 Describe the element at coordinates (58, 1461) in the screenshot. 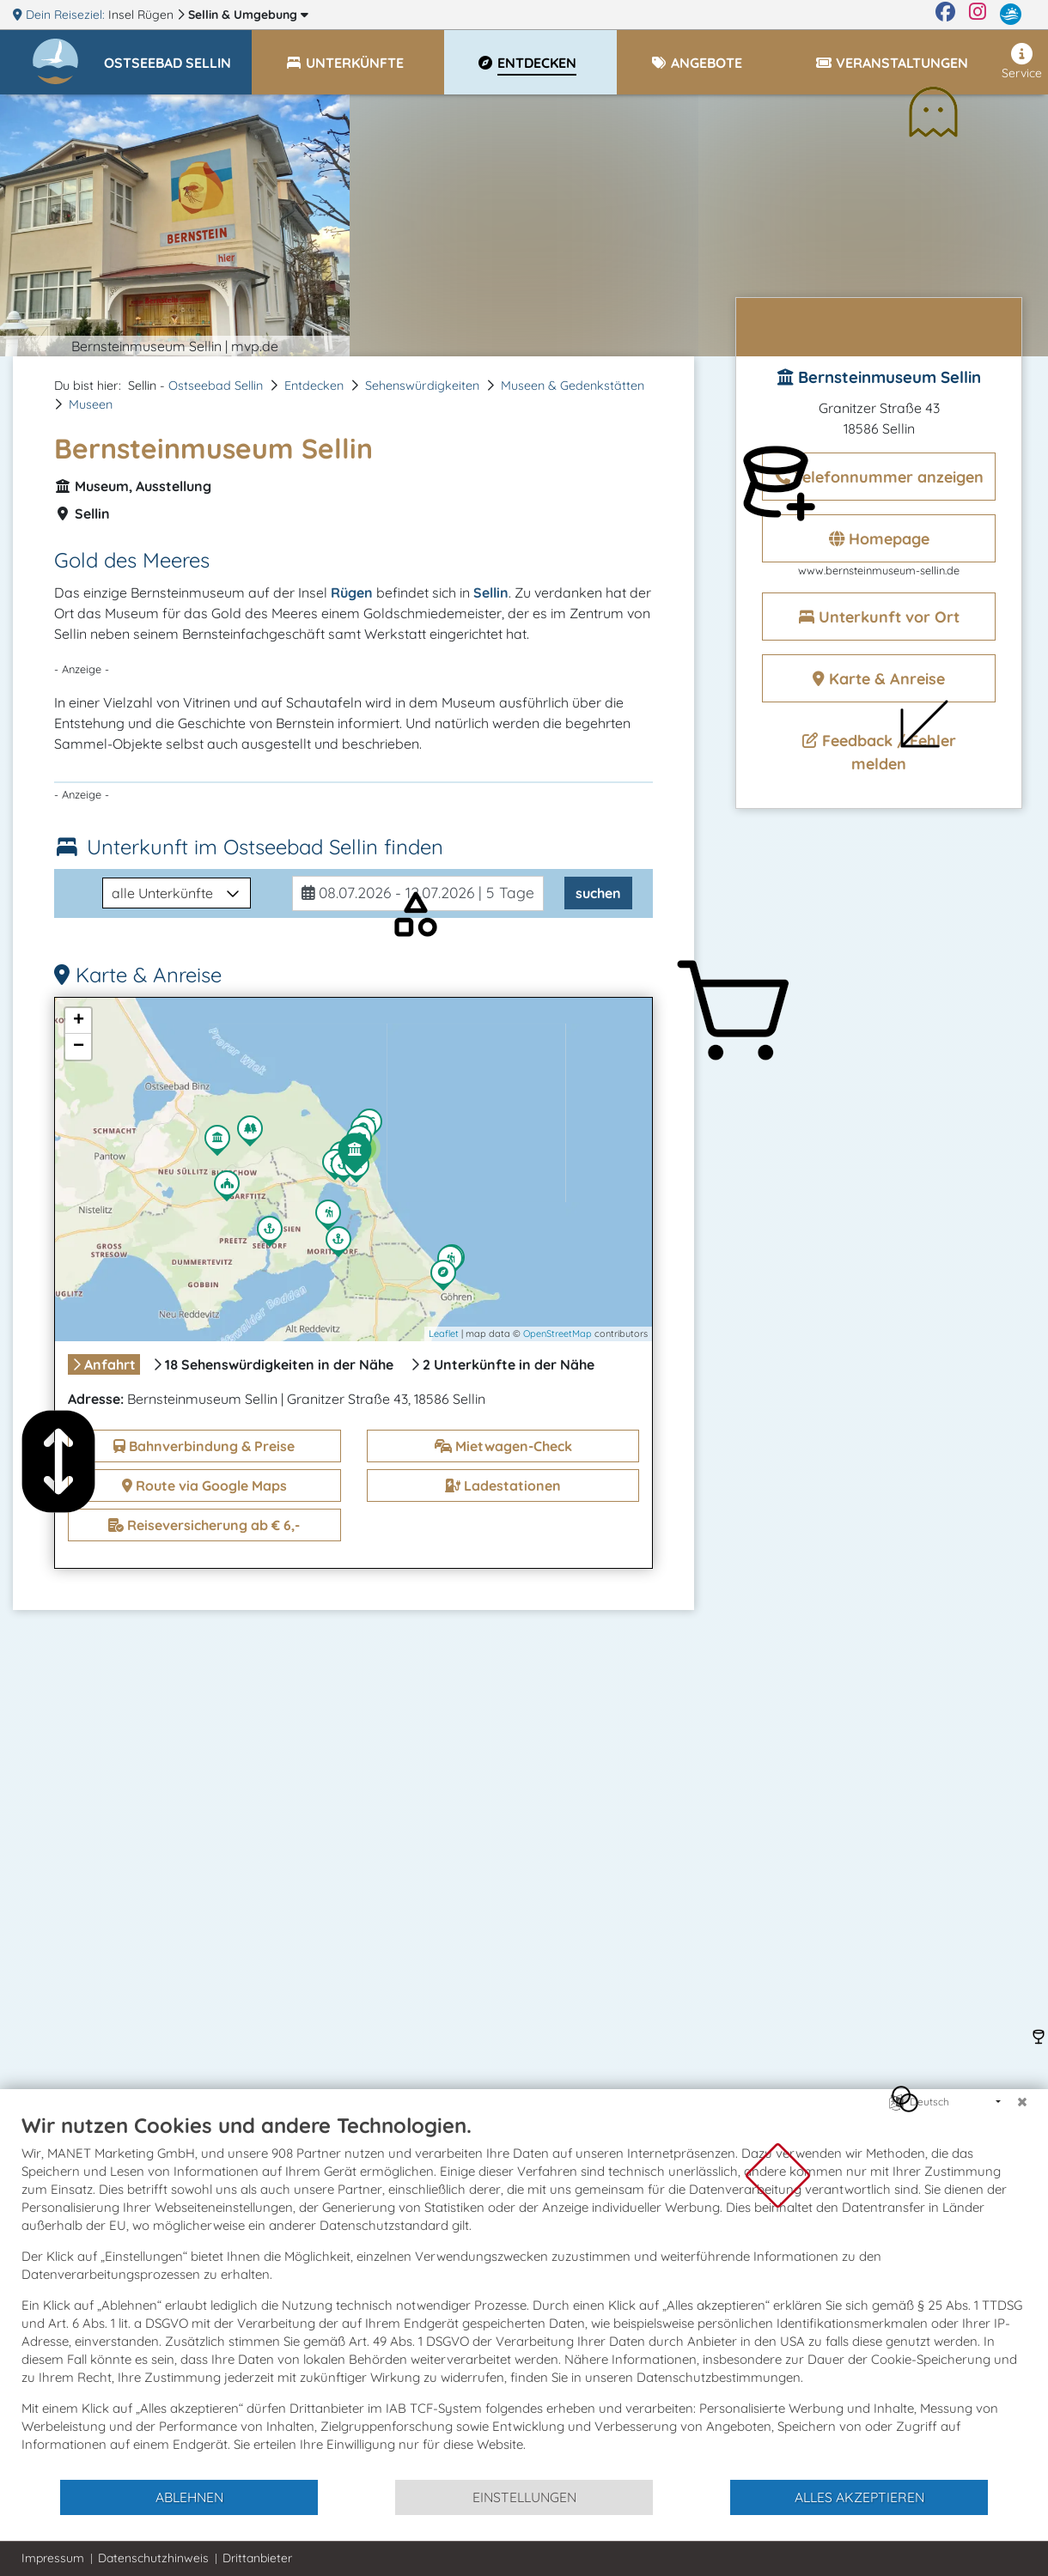

I see `scroll up or down on the page` at that location.